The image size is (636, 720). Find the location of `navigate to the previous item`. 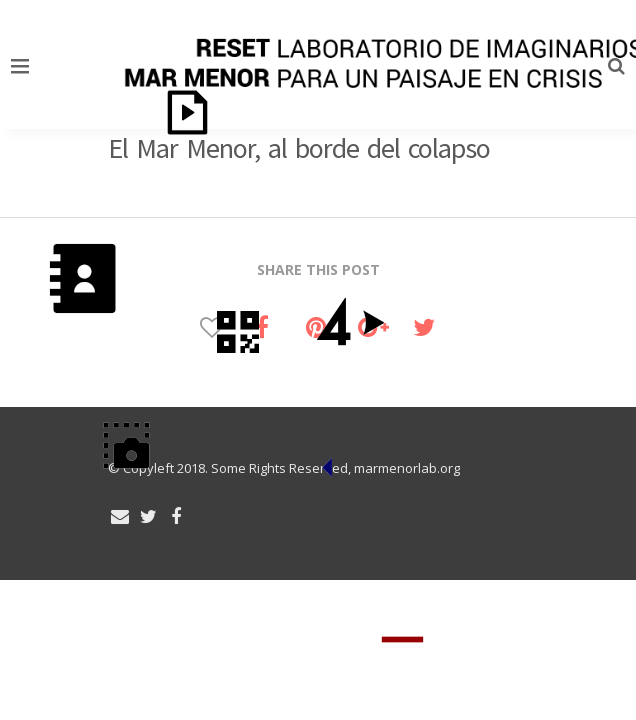

navigate to the previous item is located at coordinates (329, 467).